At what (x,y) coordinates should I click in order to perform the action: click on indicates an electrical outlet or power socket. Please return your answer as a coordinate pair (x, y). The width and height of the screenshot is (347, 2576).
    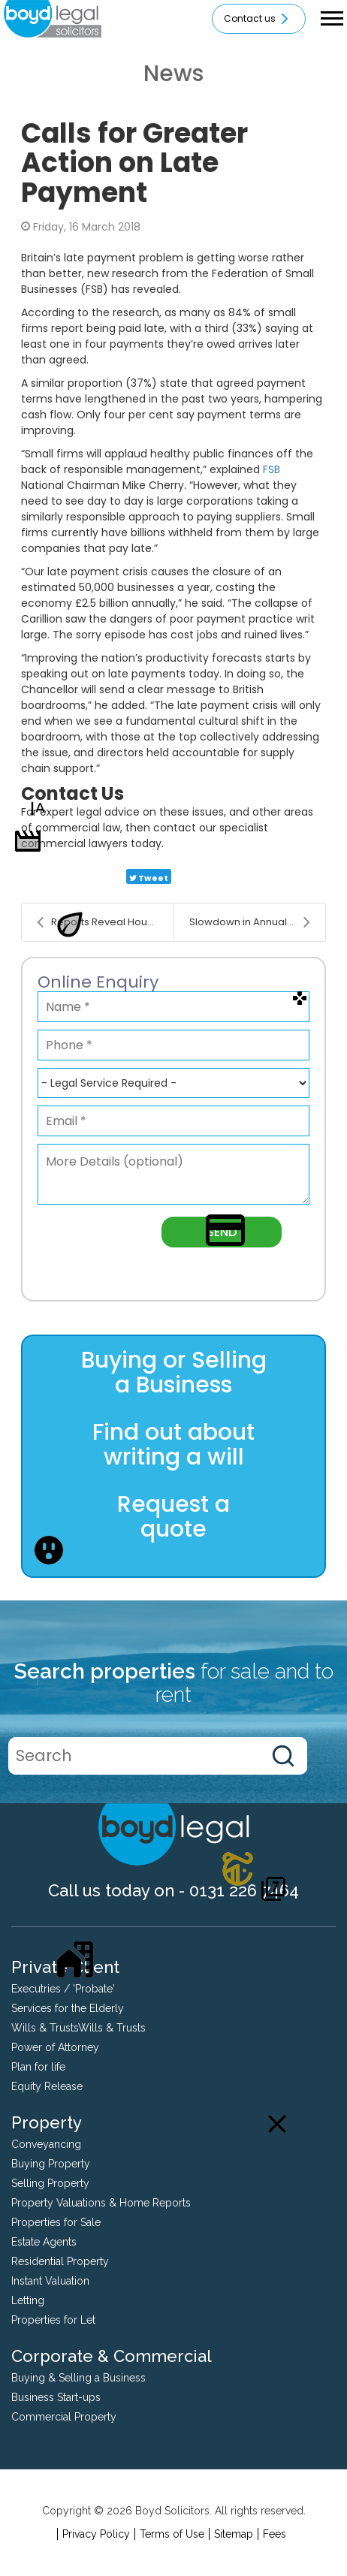
    Looking at the image, I should click on (49, 1550).